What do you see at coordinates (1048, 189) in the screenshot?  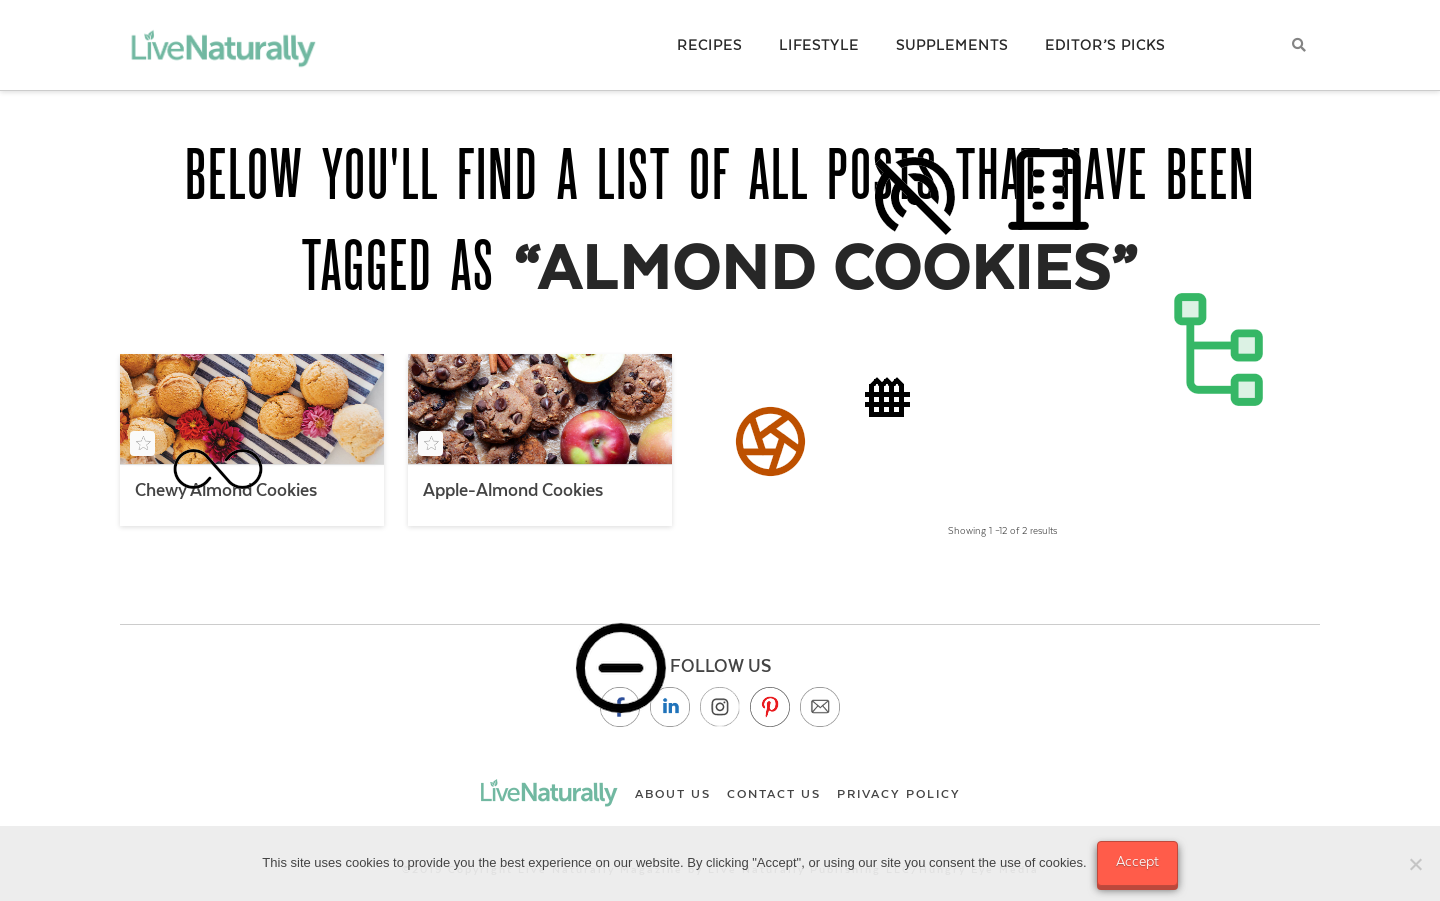 I see `view building or property details` at bounding box center [1048, 189].